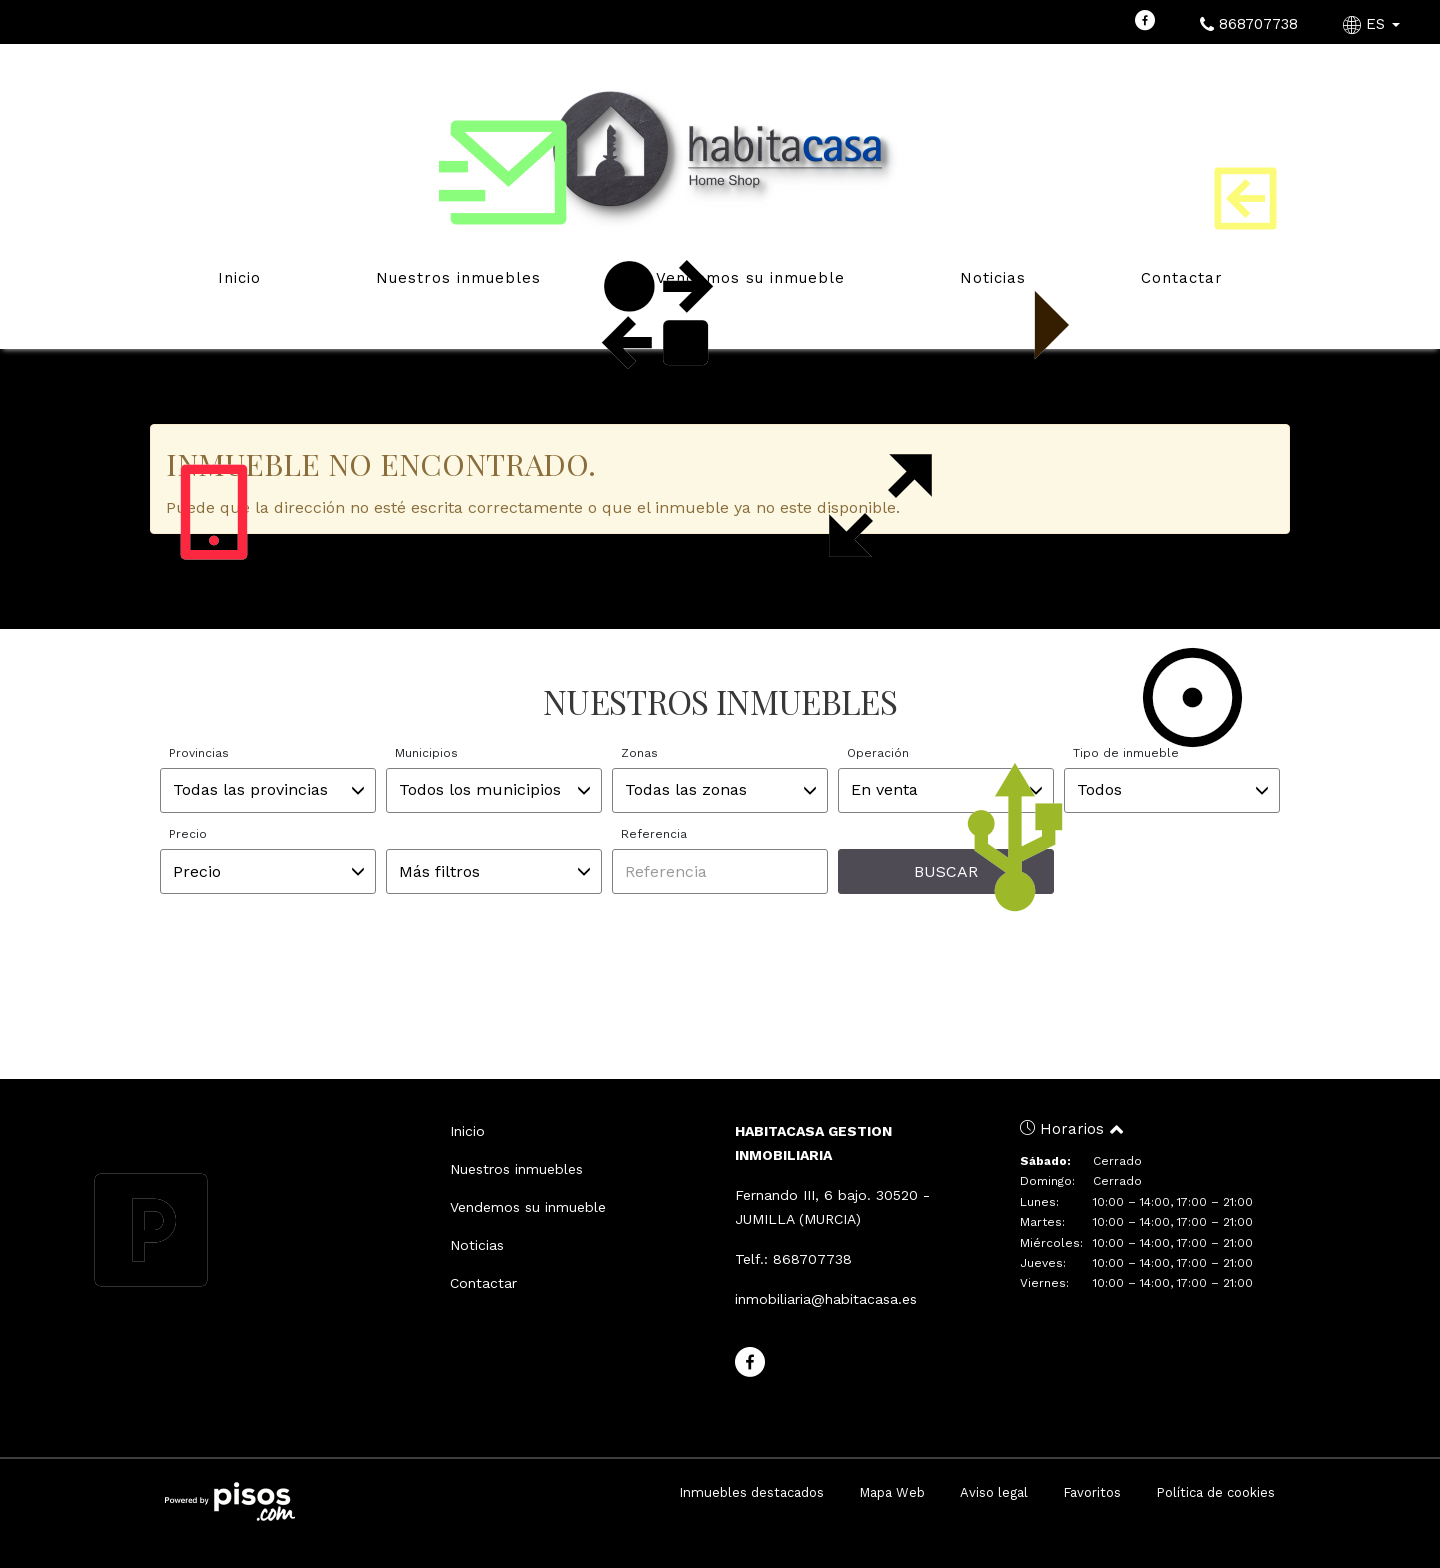 The height and width of the screenshot is (1568, 1440). Describe the element at coordinates (214, 512) in the screenshot. I see `access mobile device settings` at that location.